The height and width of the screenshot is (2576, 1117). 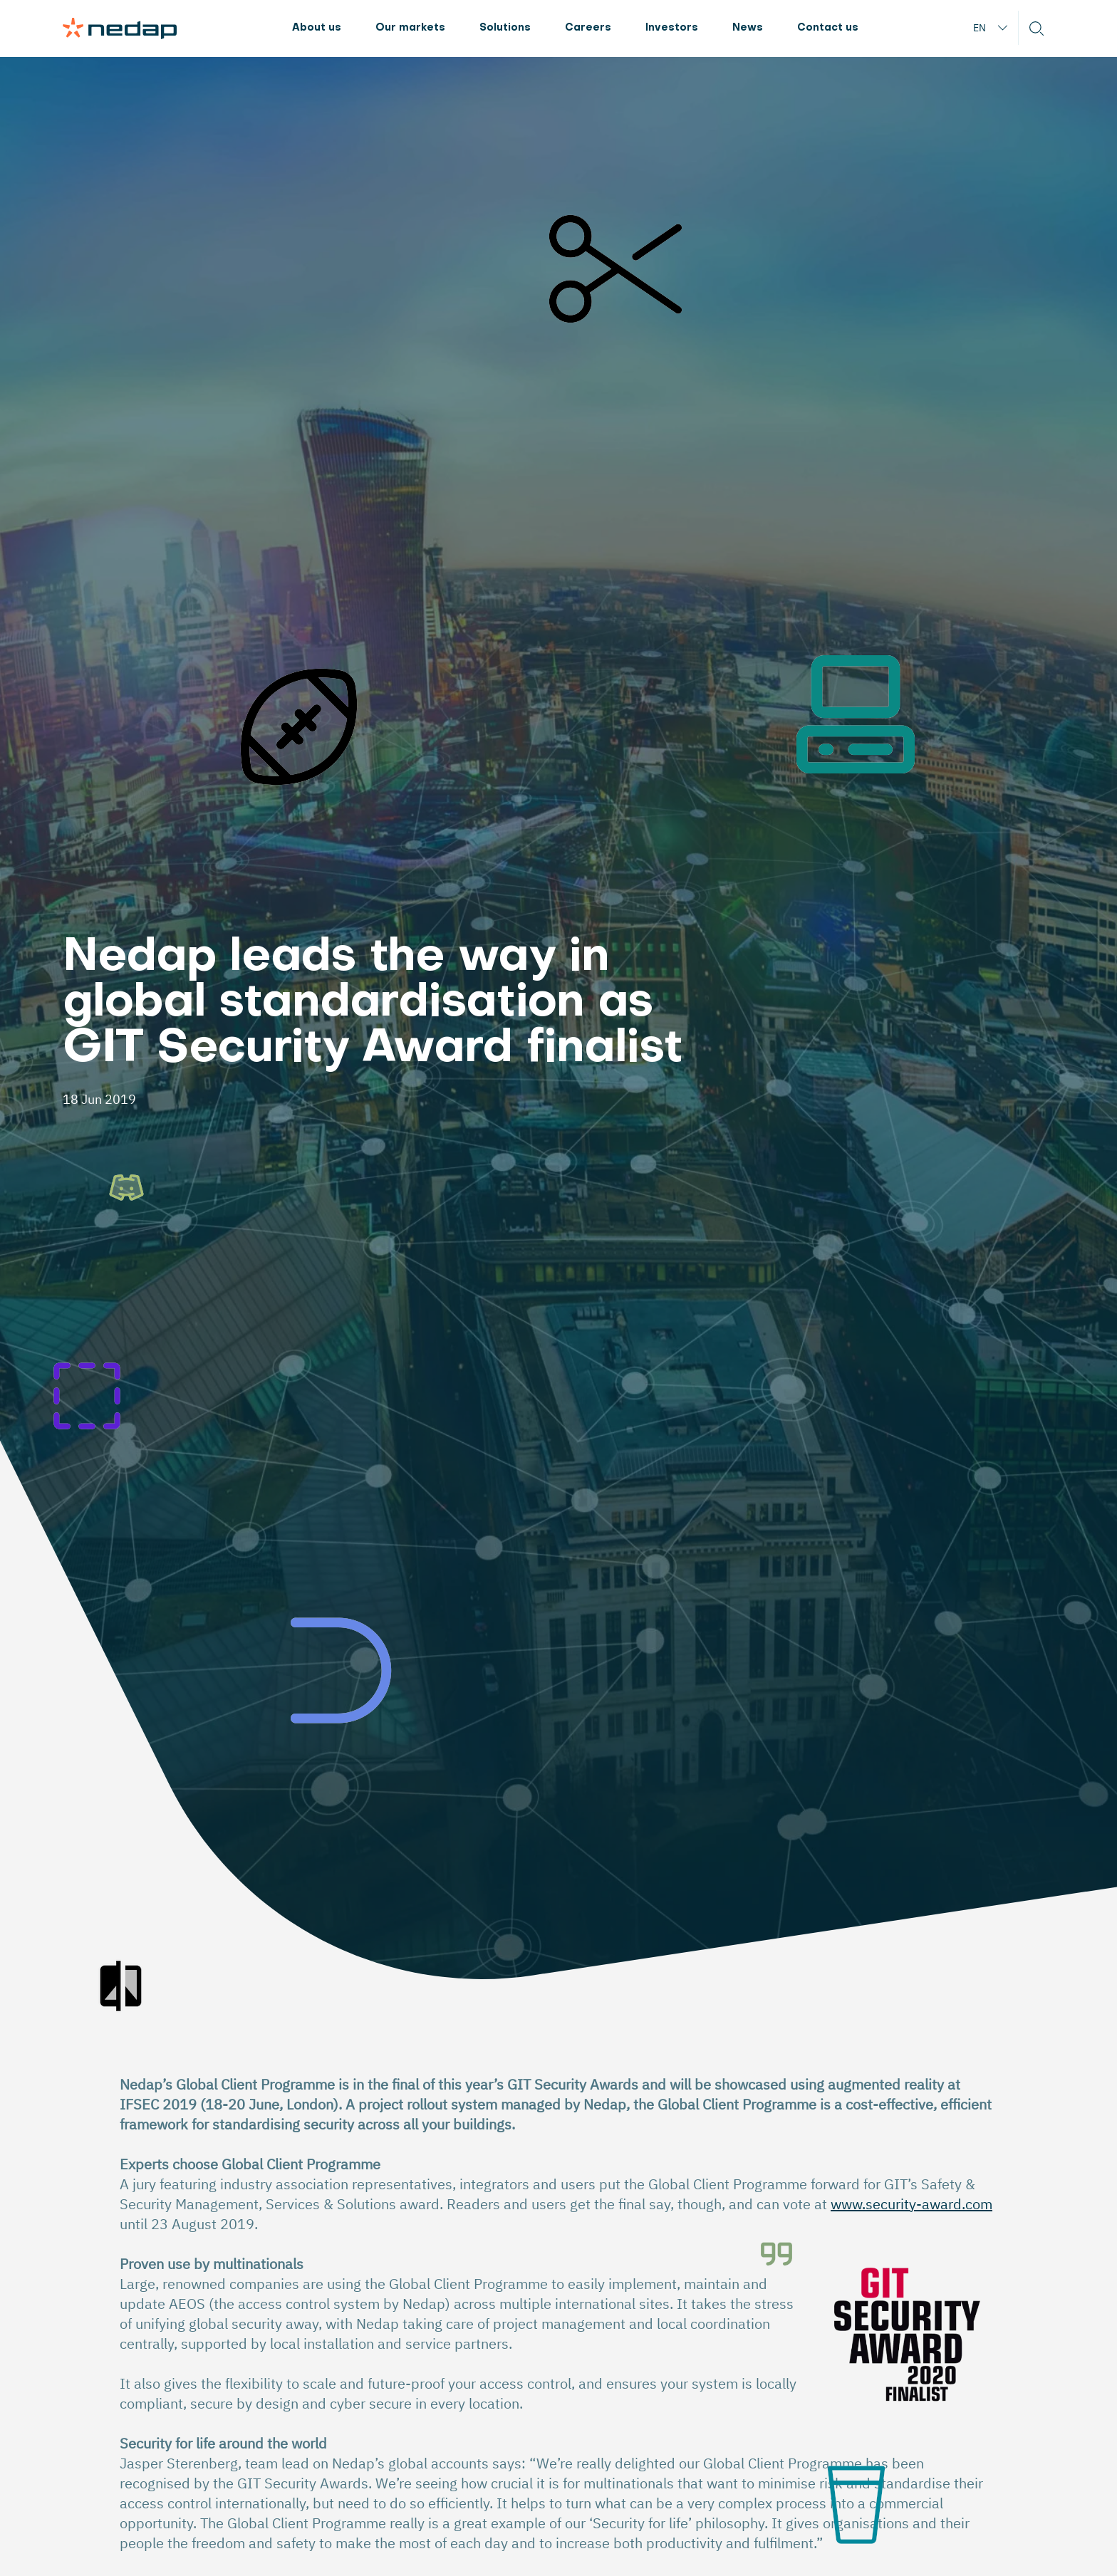 I want to click on view testimonials or customer quotes, so click(x=776, y=2253).